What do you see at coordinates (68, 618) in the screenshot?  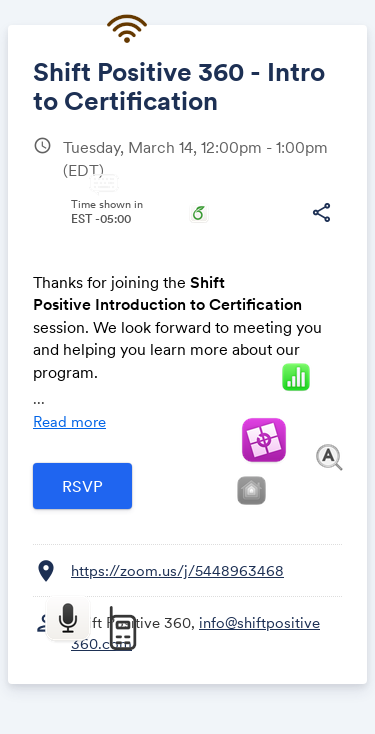 I see `access microphone settings` at bounding box center [68, 618].